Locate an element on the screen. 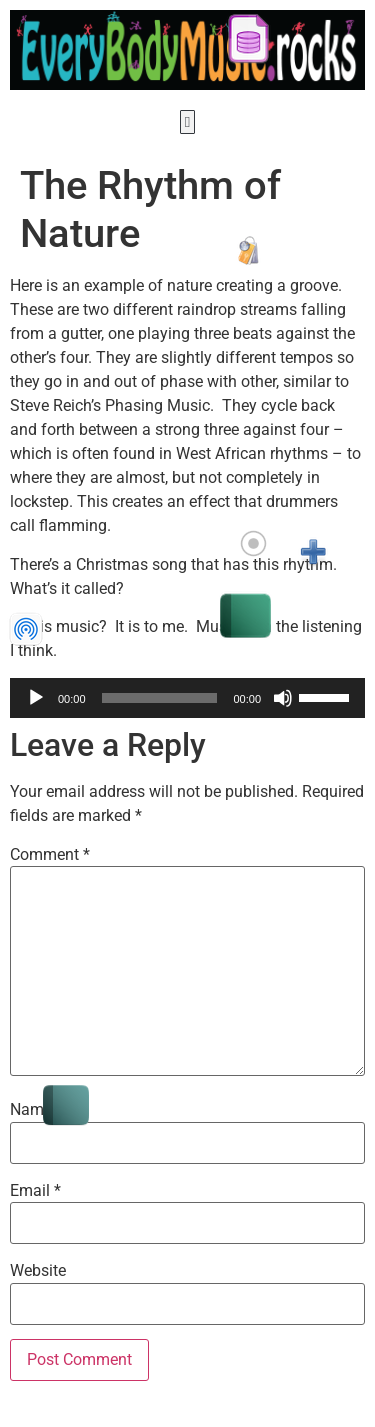  manage single sign-on credentials and authentication is located at coordinates (248, 250).